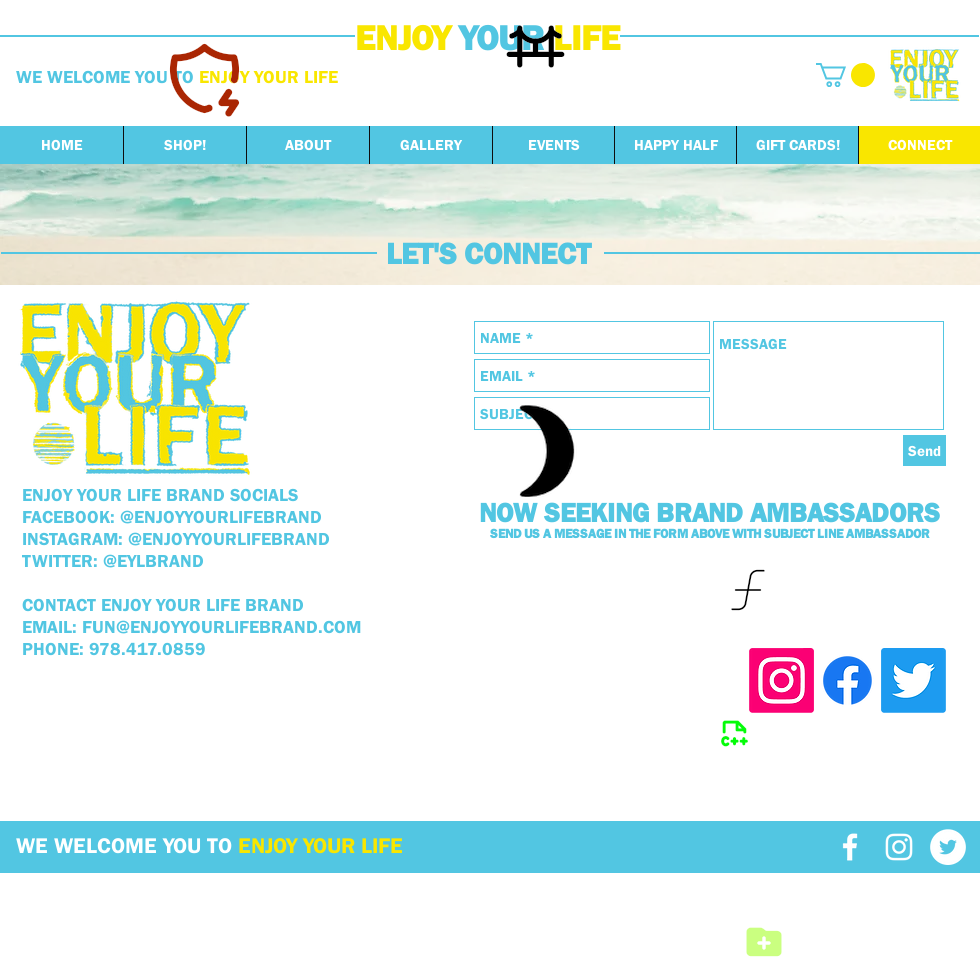 This screenshot has width=980, height=967. Describe the element at coordinates (542, 451) in the screenshot. I see `toggle dark mode or night theme` at that location.